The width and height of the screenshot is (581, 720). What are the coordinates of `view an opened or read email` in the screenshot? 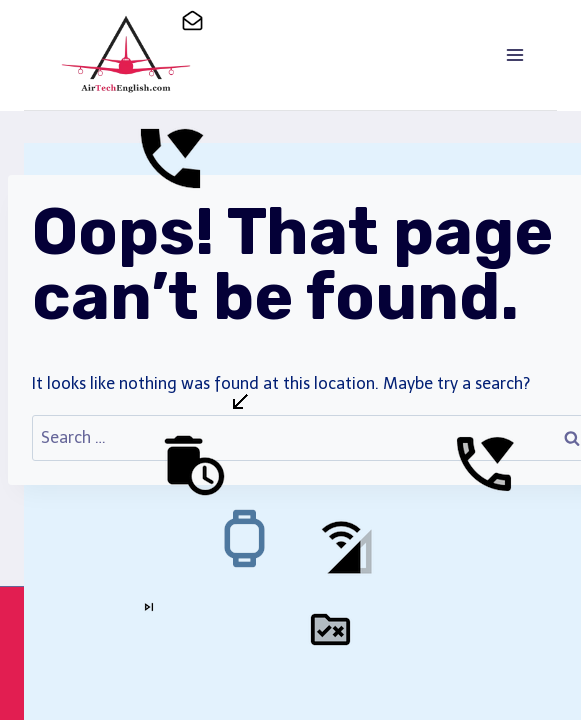 It's located at (192, 21).